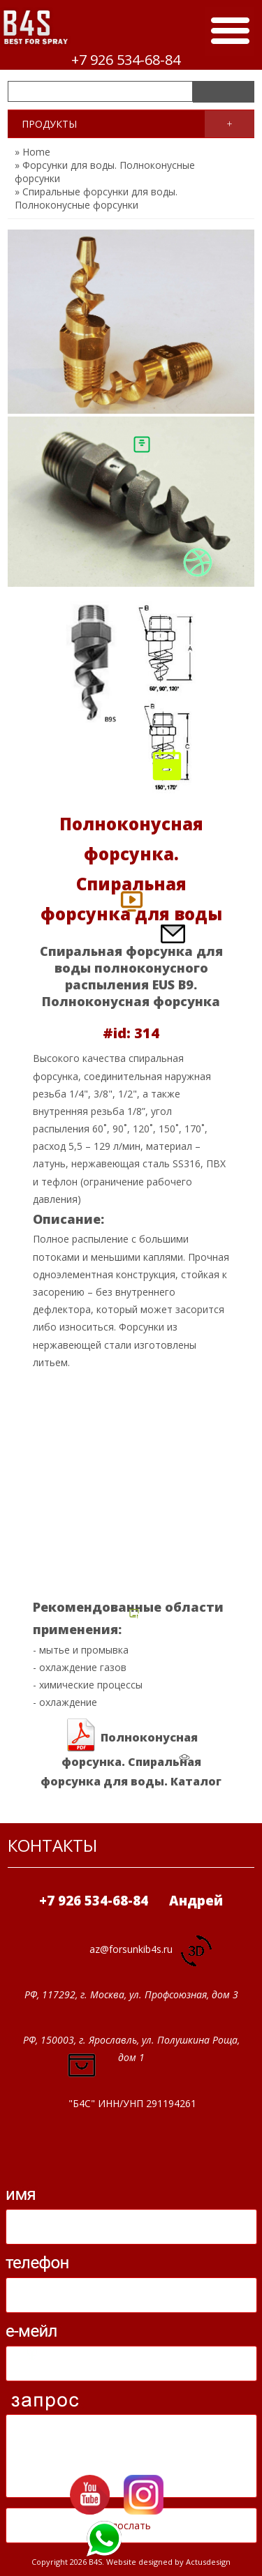 This screenshot has width=262, height=2576. I want to click on open your inbox or email, so click(173, 934).